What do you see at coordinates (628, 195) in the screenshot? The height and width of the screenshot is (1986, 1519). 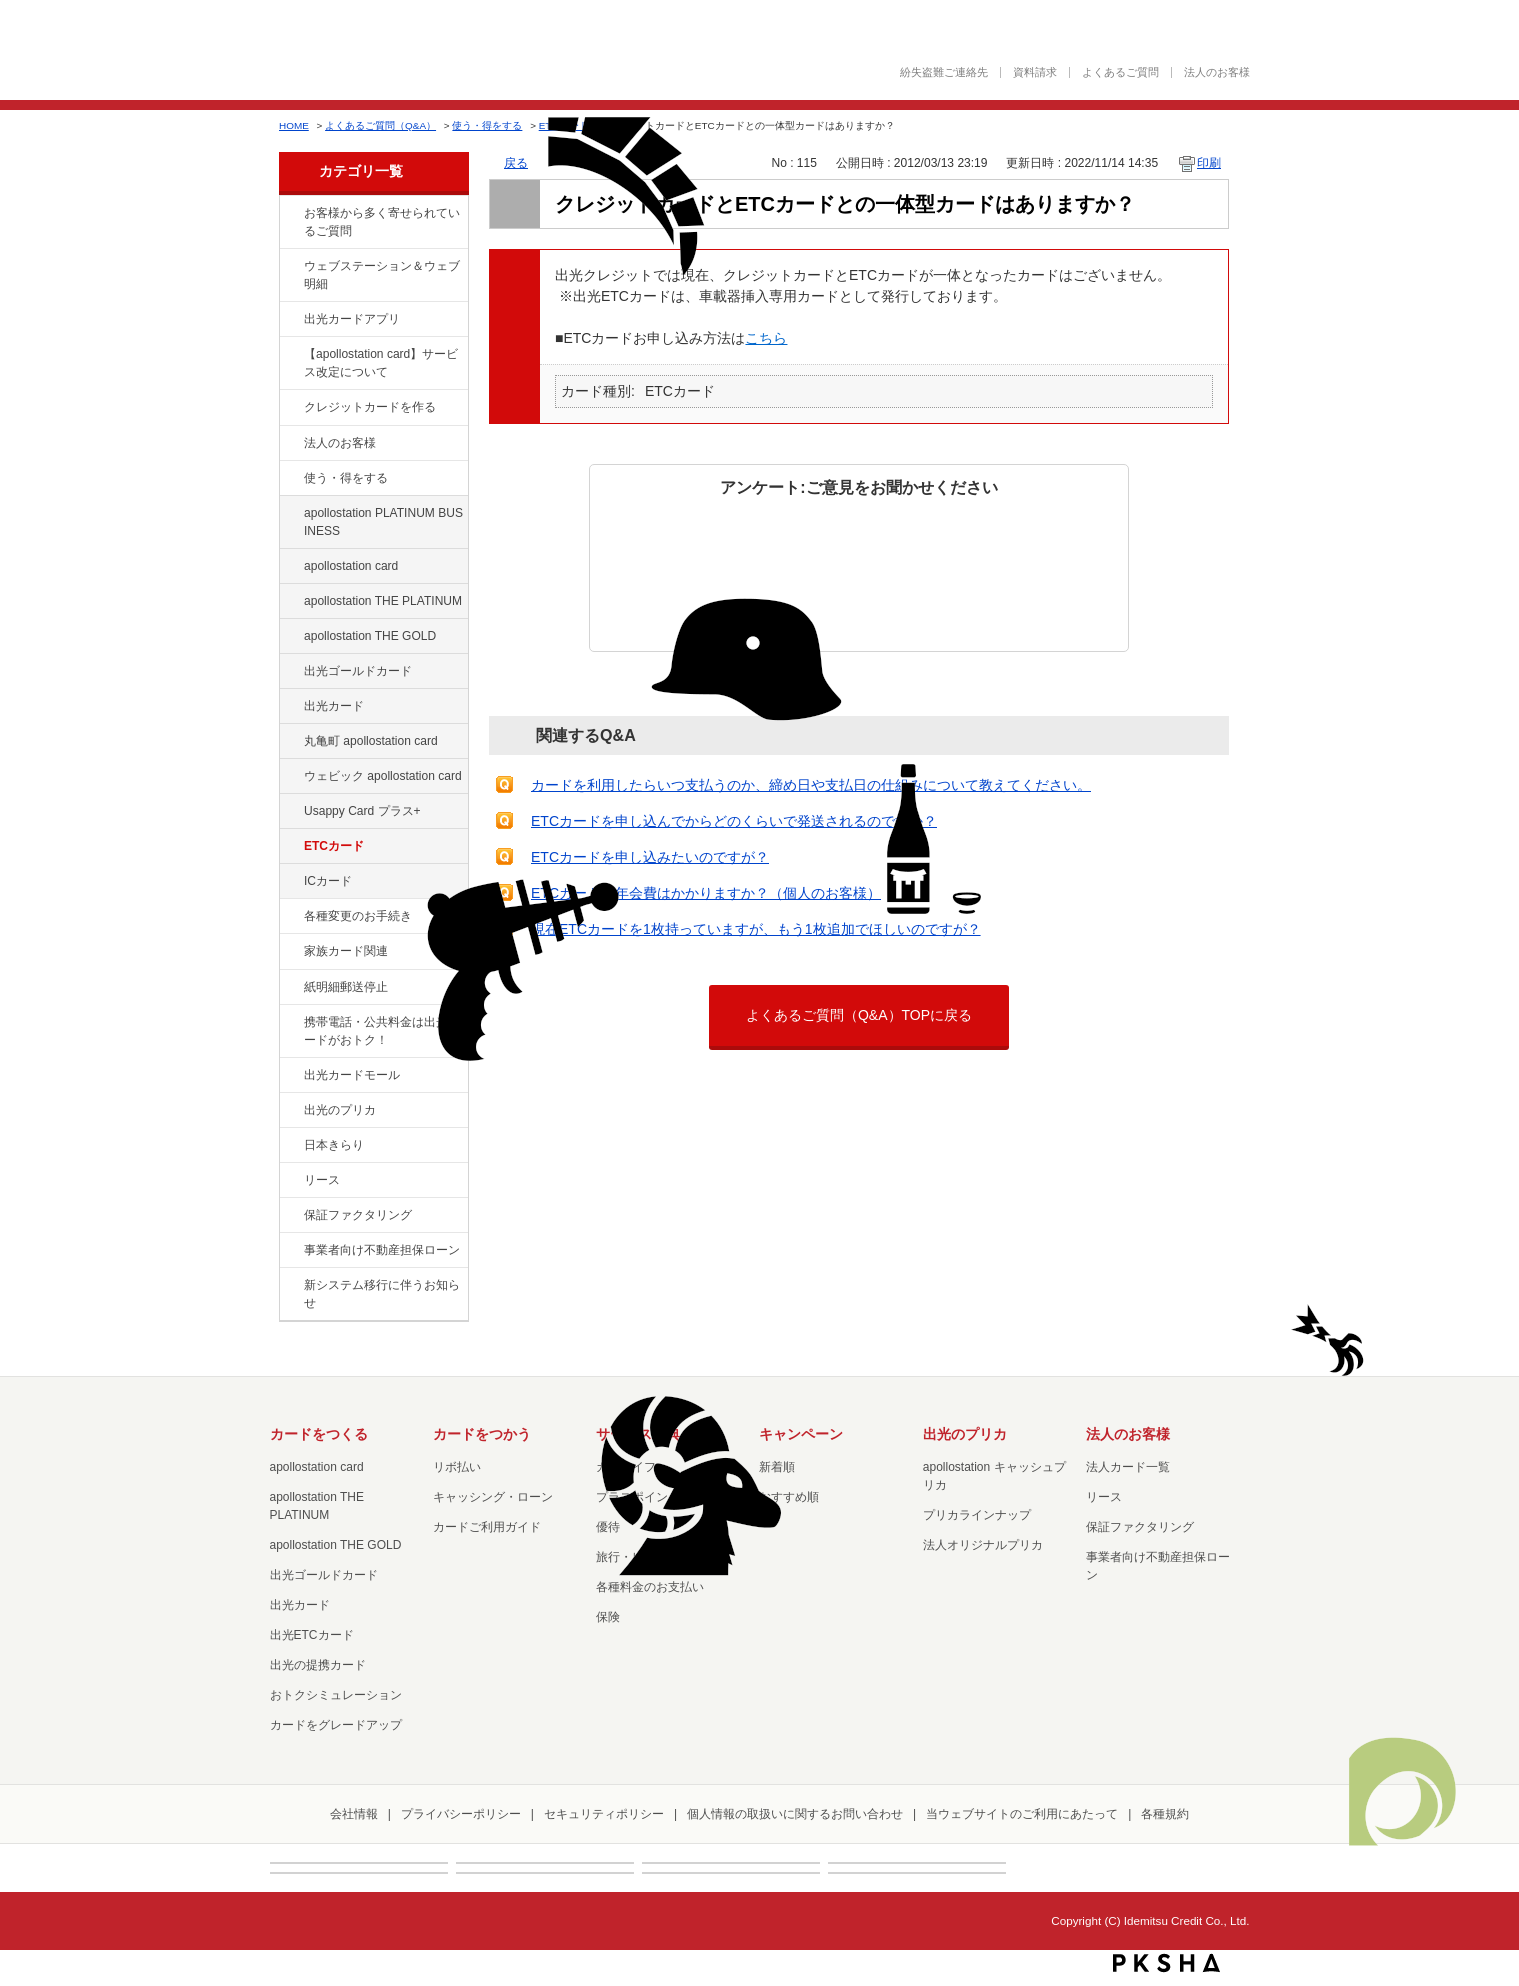 I see `armadillo tail icon for a creature or animal game element` at bounding box center [628, 195].